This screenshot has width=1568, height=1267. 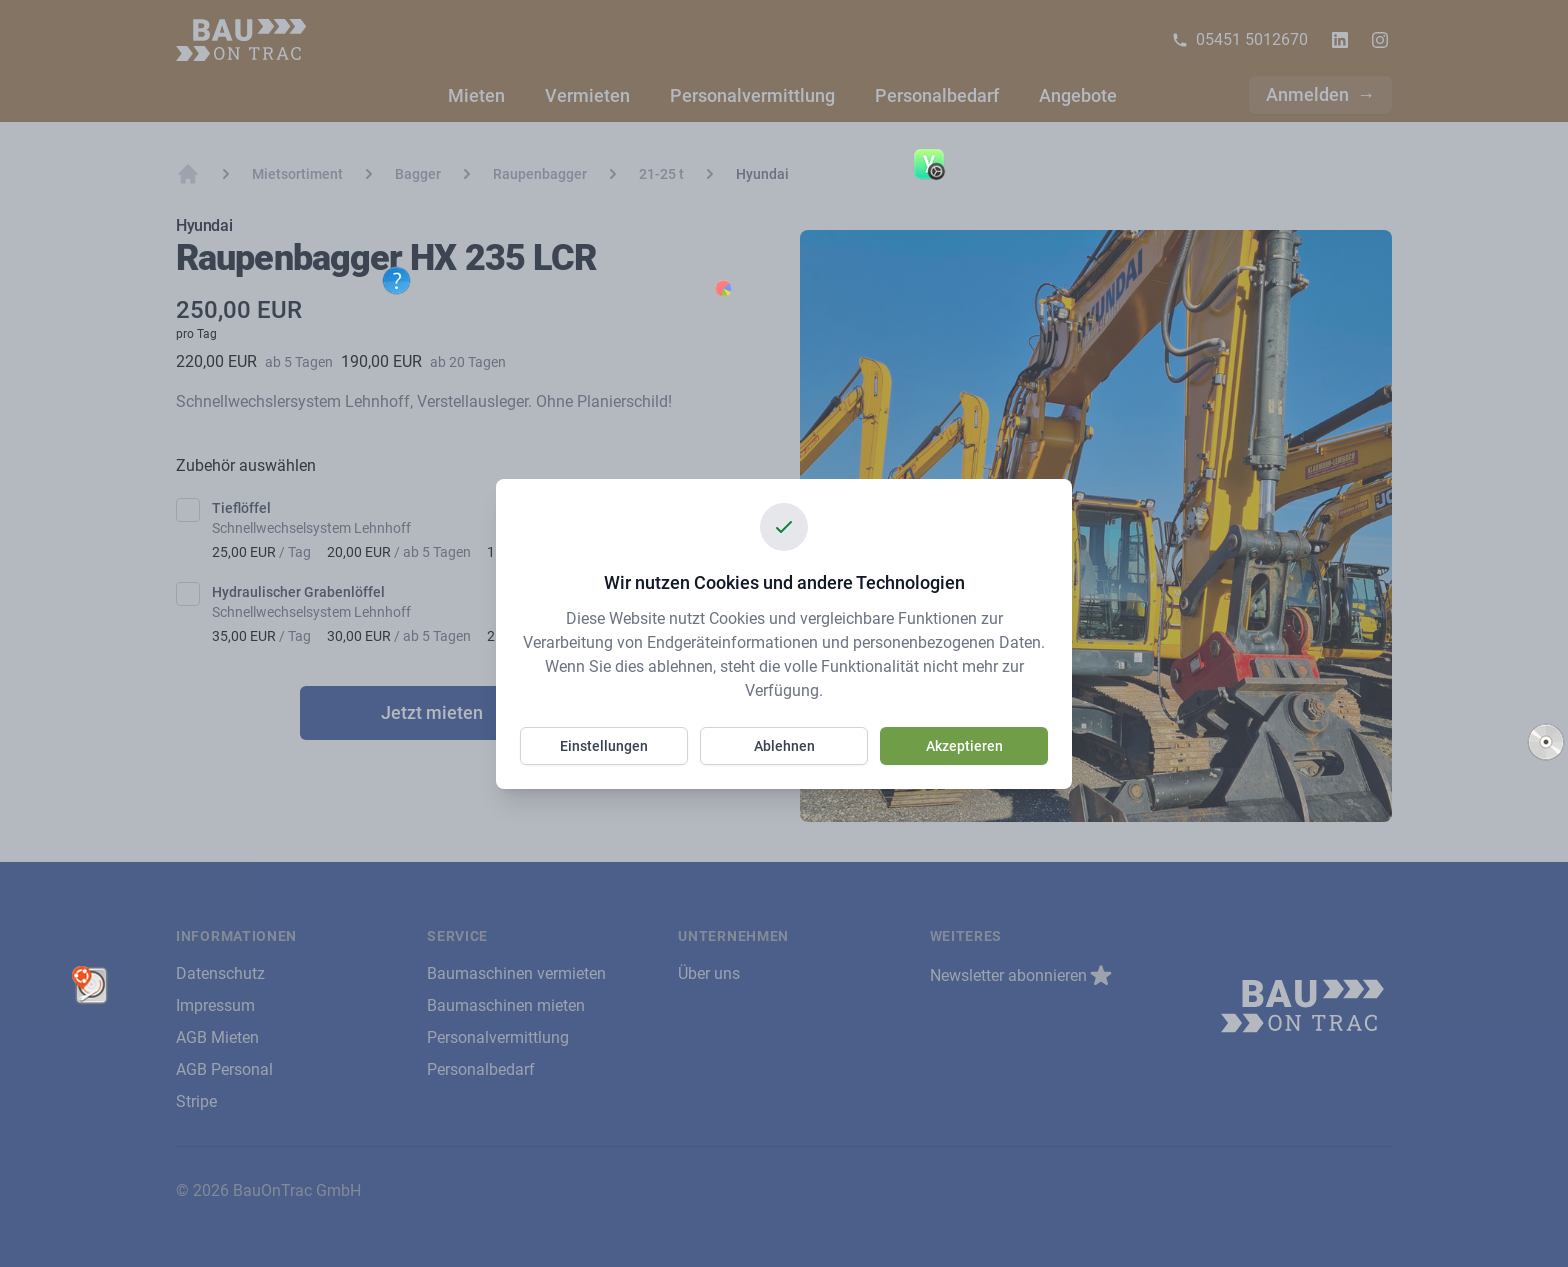 What do you see at coordinates (929, 164) in the screenshot?
I see `open yubikey personalization settings` at bounding box center [929, 164].